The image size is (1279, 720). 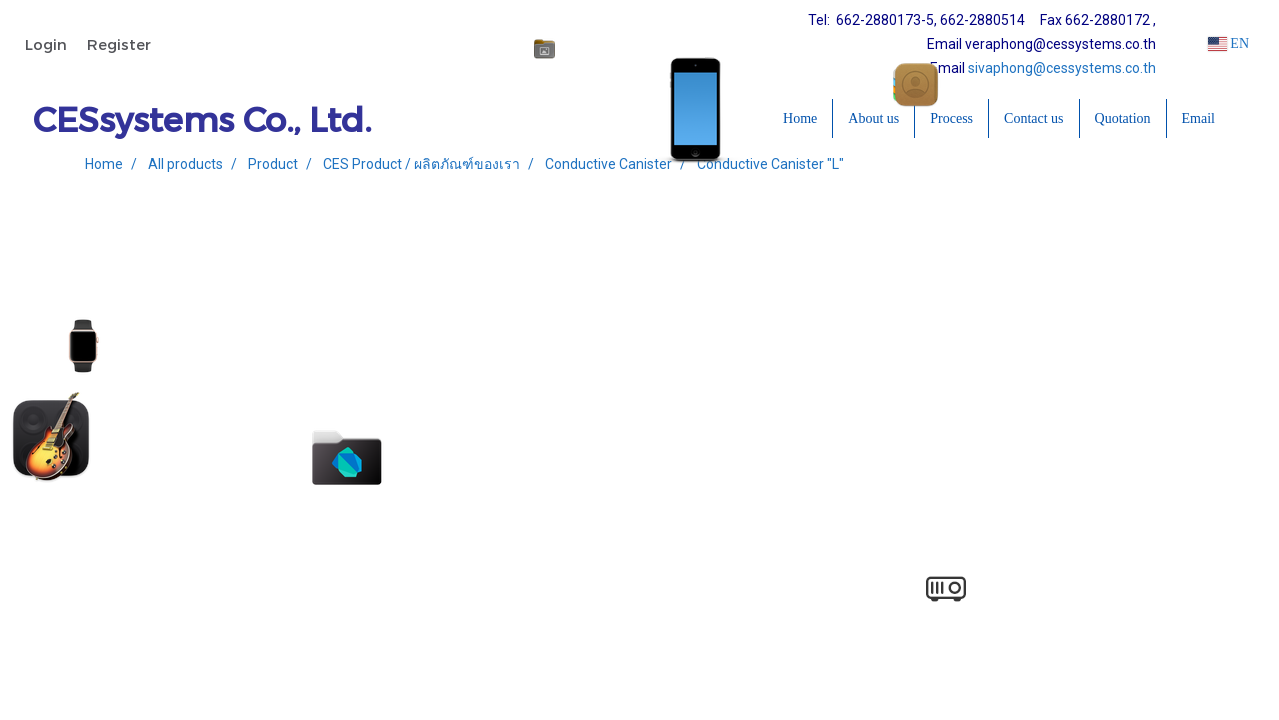 What do you see at coordinates (695, 110) in the screenshot?
I see `manage connected iPod Touch device` at bounding box center [695, 110].